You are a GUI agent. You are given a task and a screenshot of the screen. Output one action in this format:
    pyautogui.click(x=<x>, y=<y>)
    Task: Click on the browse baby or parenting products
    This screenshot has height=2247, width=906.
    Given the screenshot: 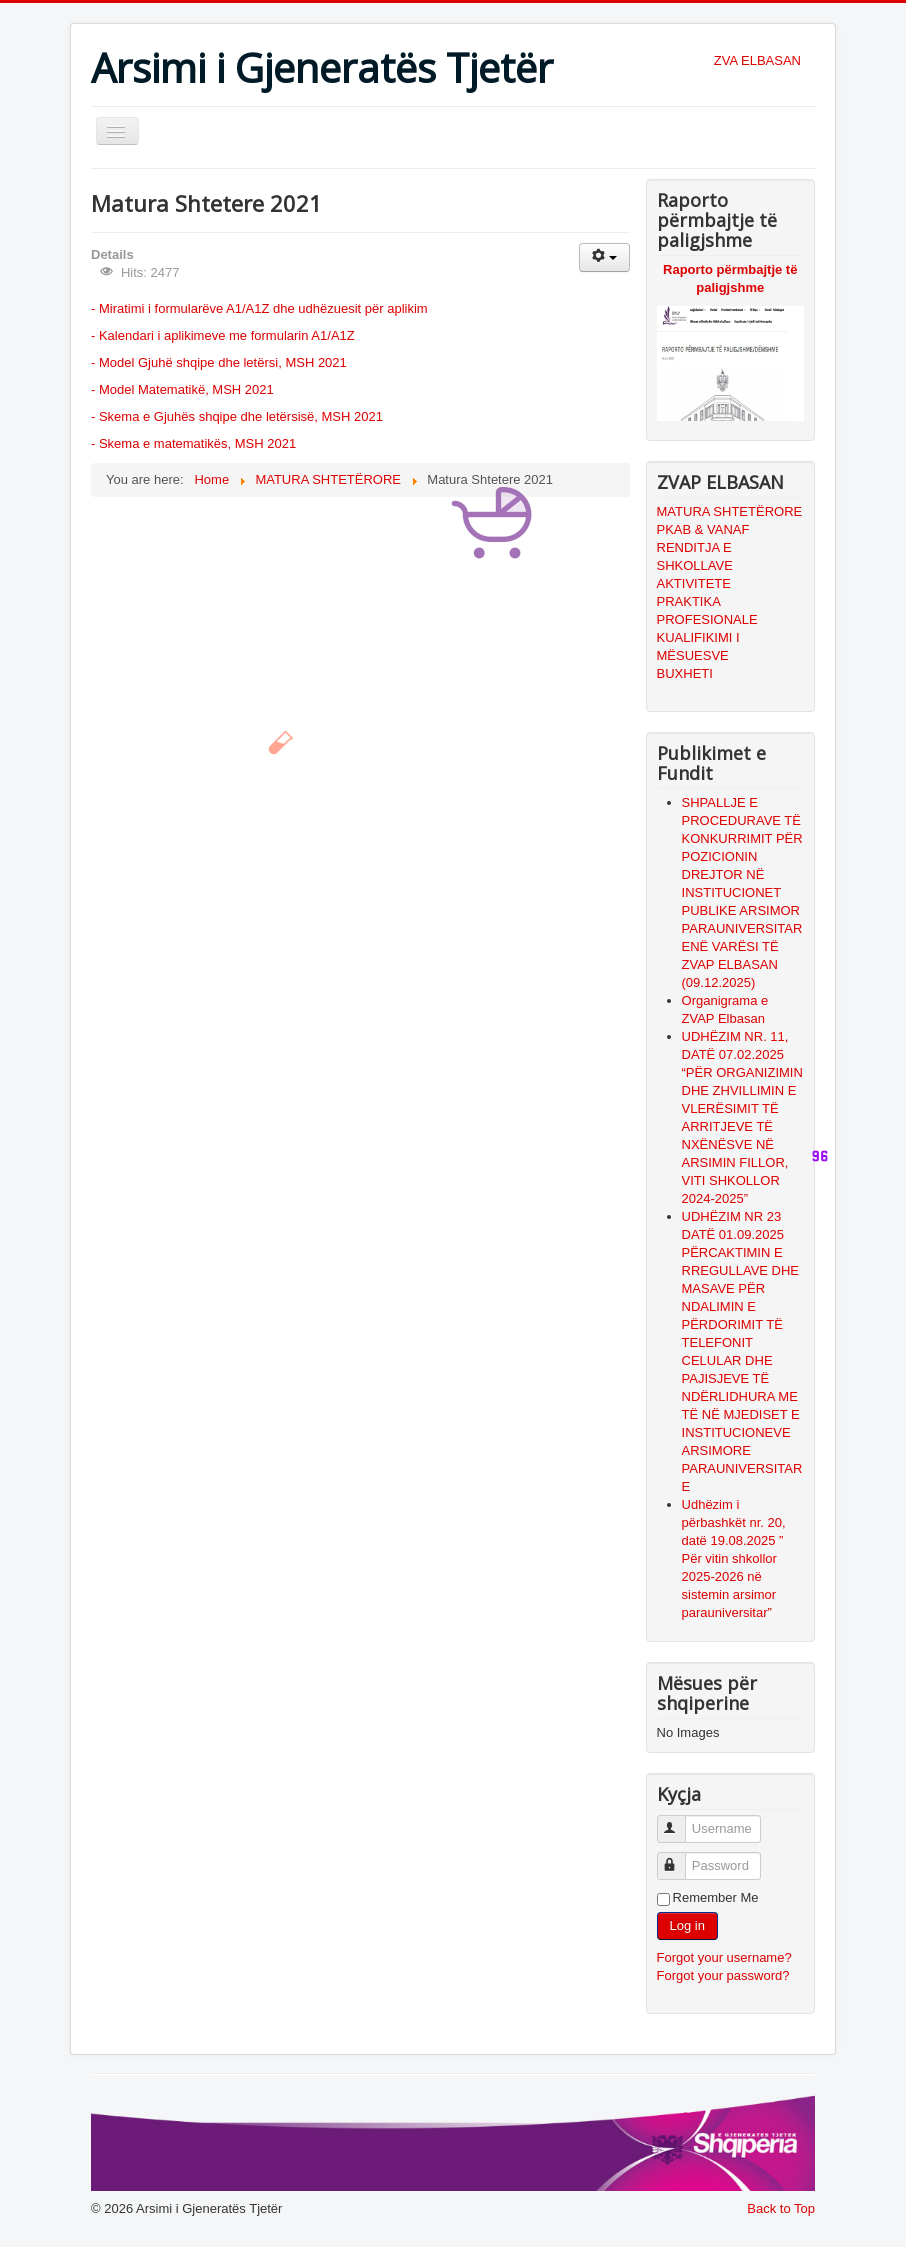 What is the action you would take?
    pyautogui.click(x=493, y=520)
    